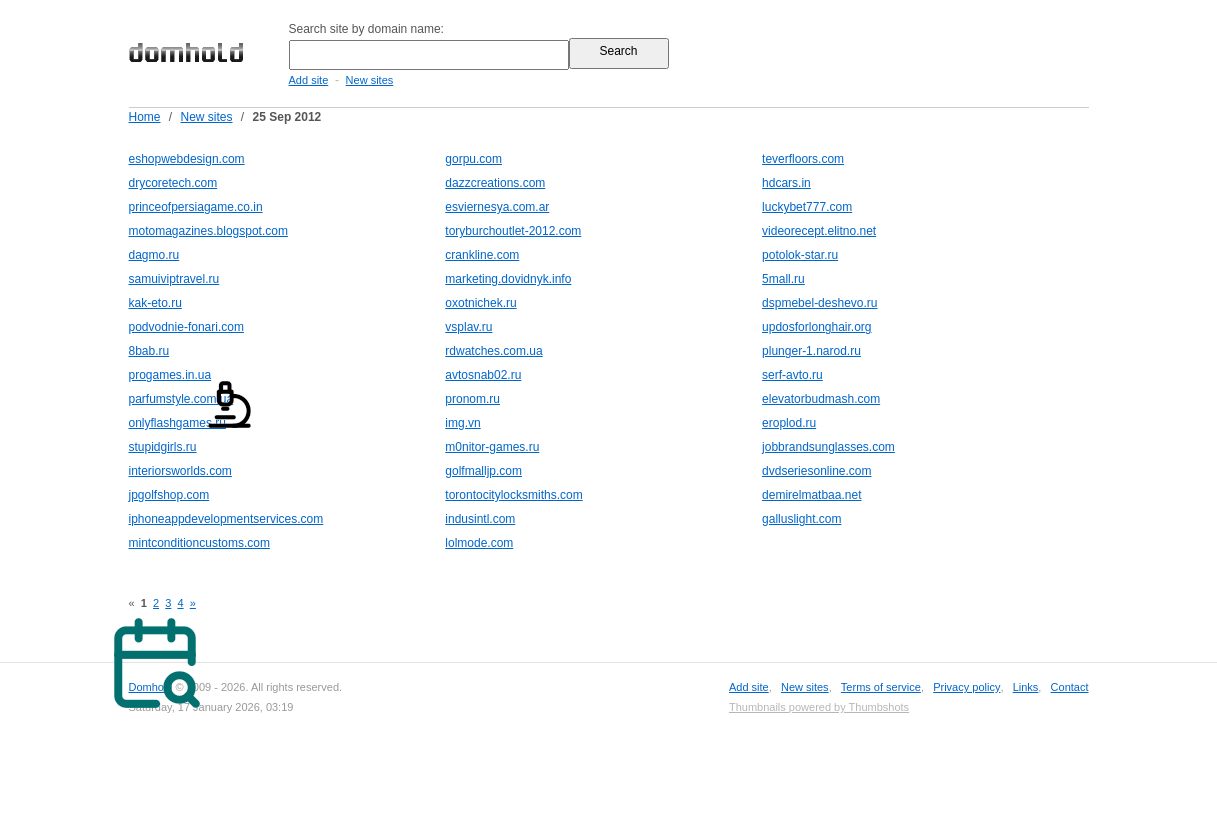 Image resolution: width=1217 pixels, height=827 pixels. Describe the element at coordinates (155, 663) in the screenshot. I see `search for events or dates in calendar` at that location.